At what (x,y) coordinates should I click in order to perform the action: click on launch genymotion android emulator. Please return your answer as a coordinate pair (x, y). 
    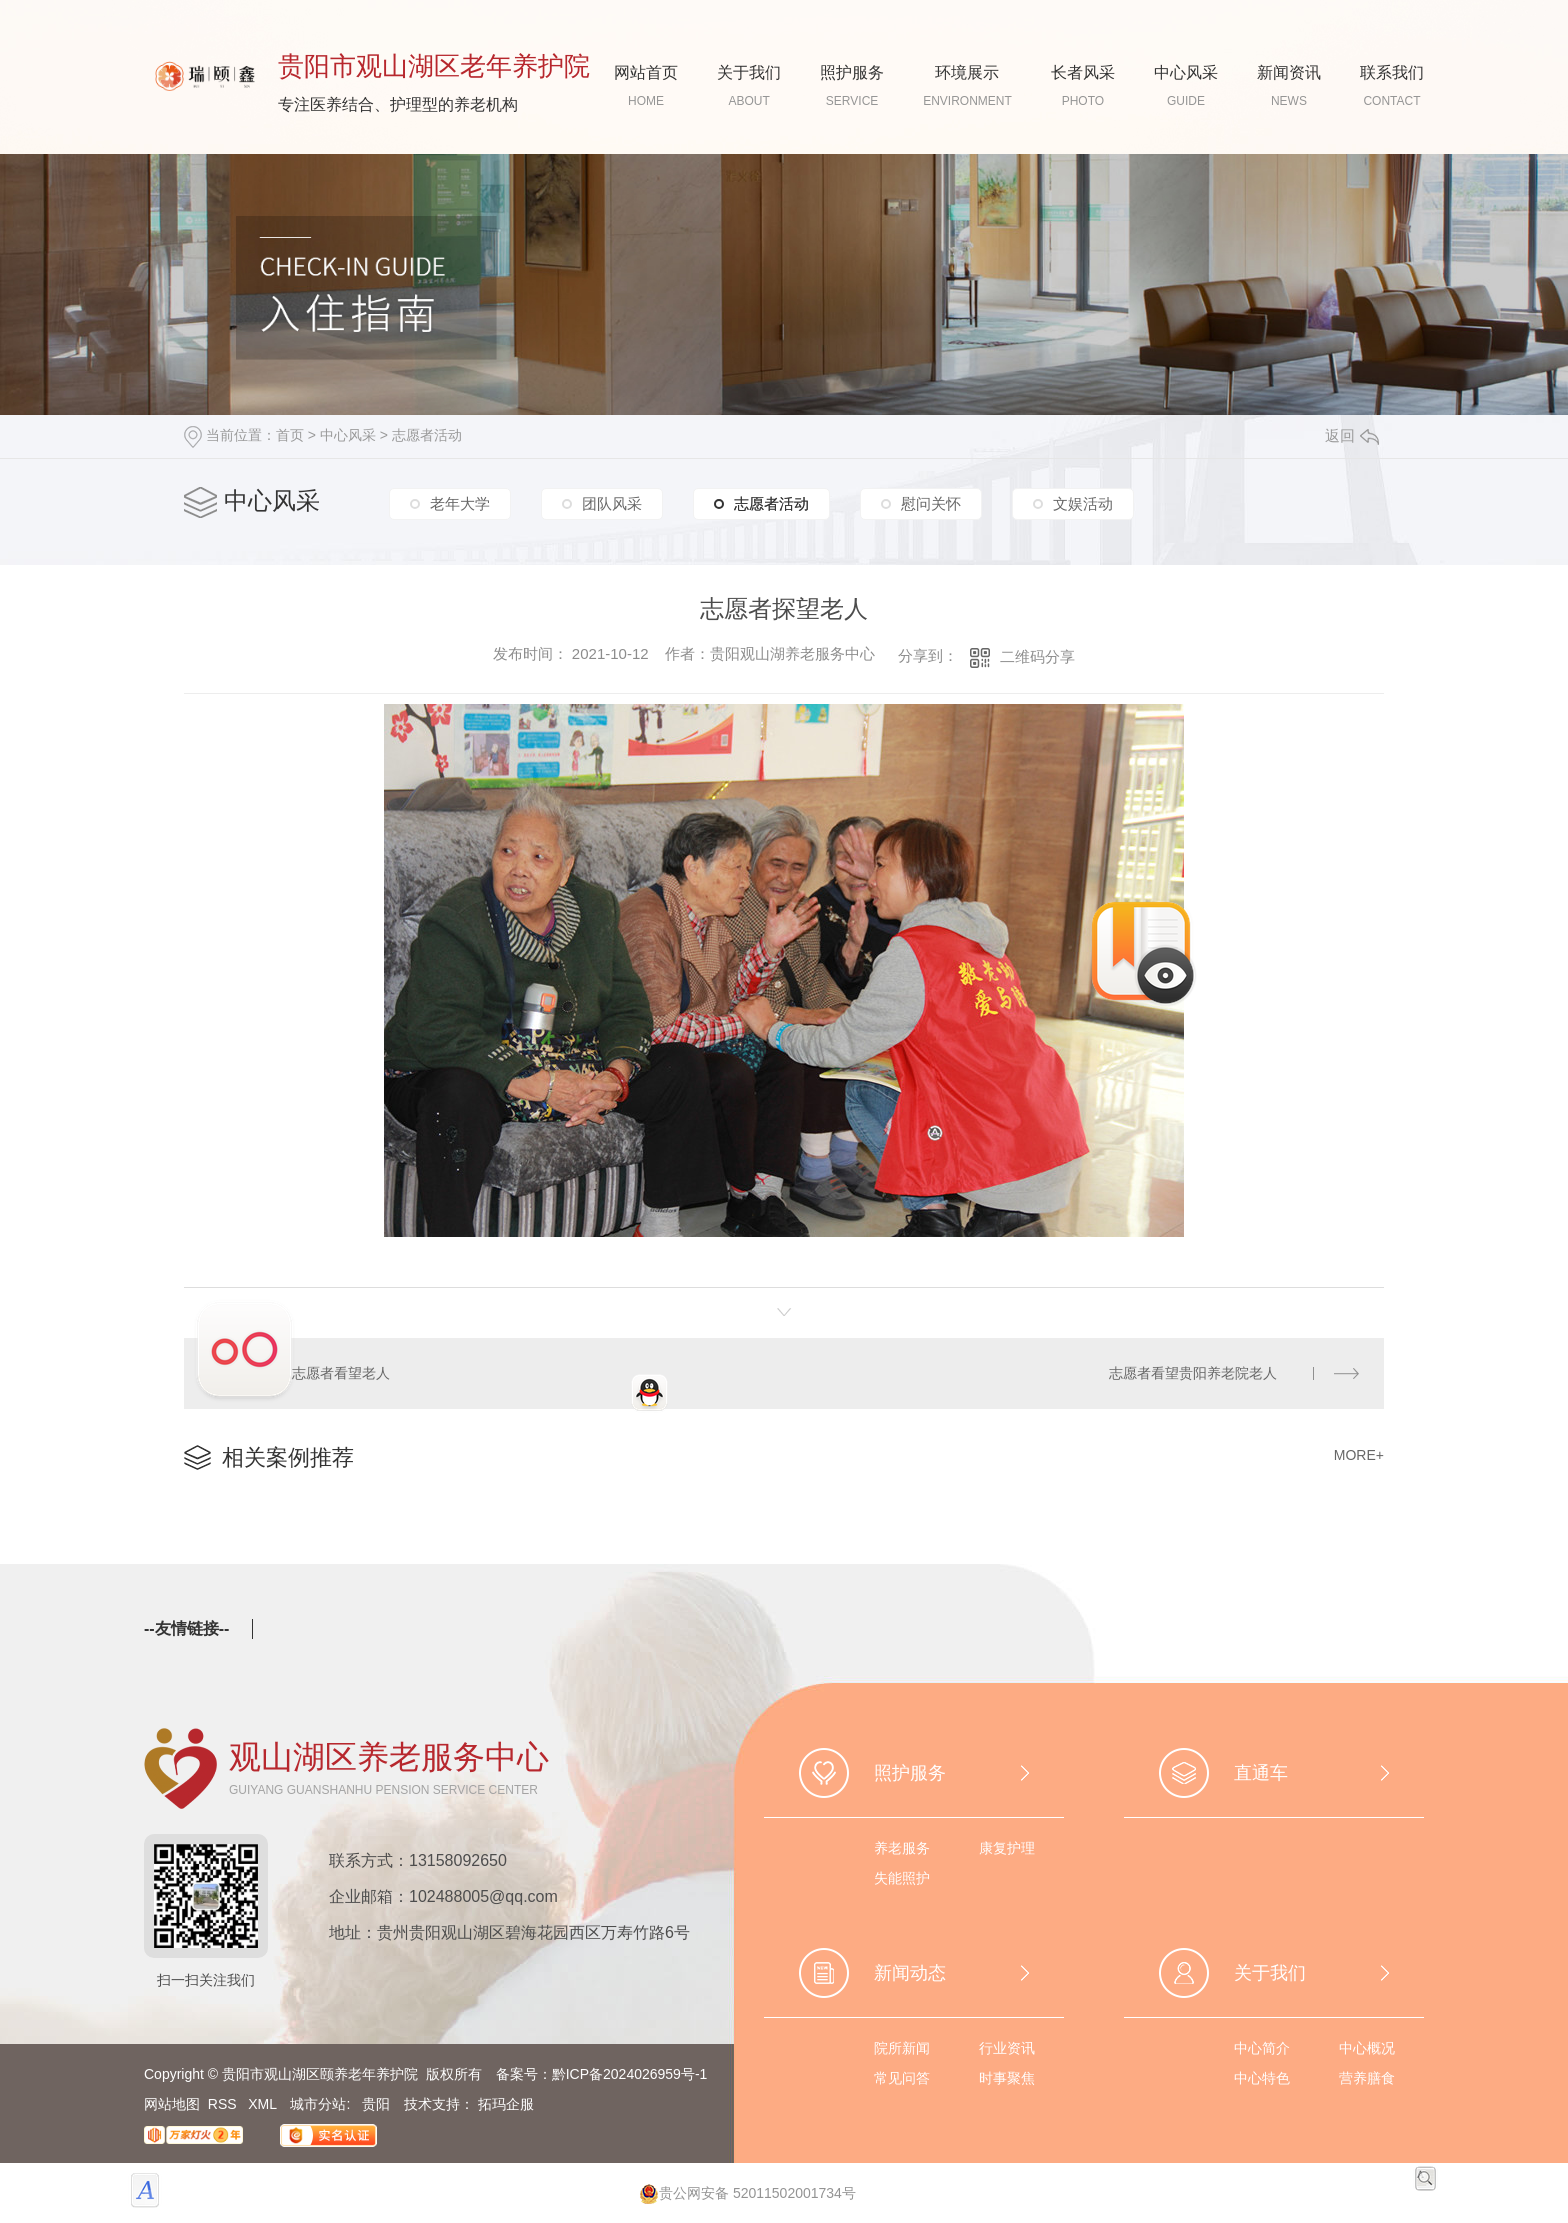
    Looking at the image, I should click on (244, 1349).